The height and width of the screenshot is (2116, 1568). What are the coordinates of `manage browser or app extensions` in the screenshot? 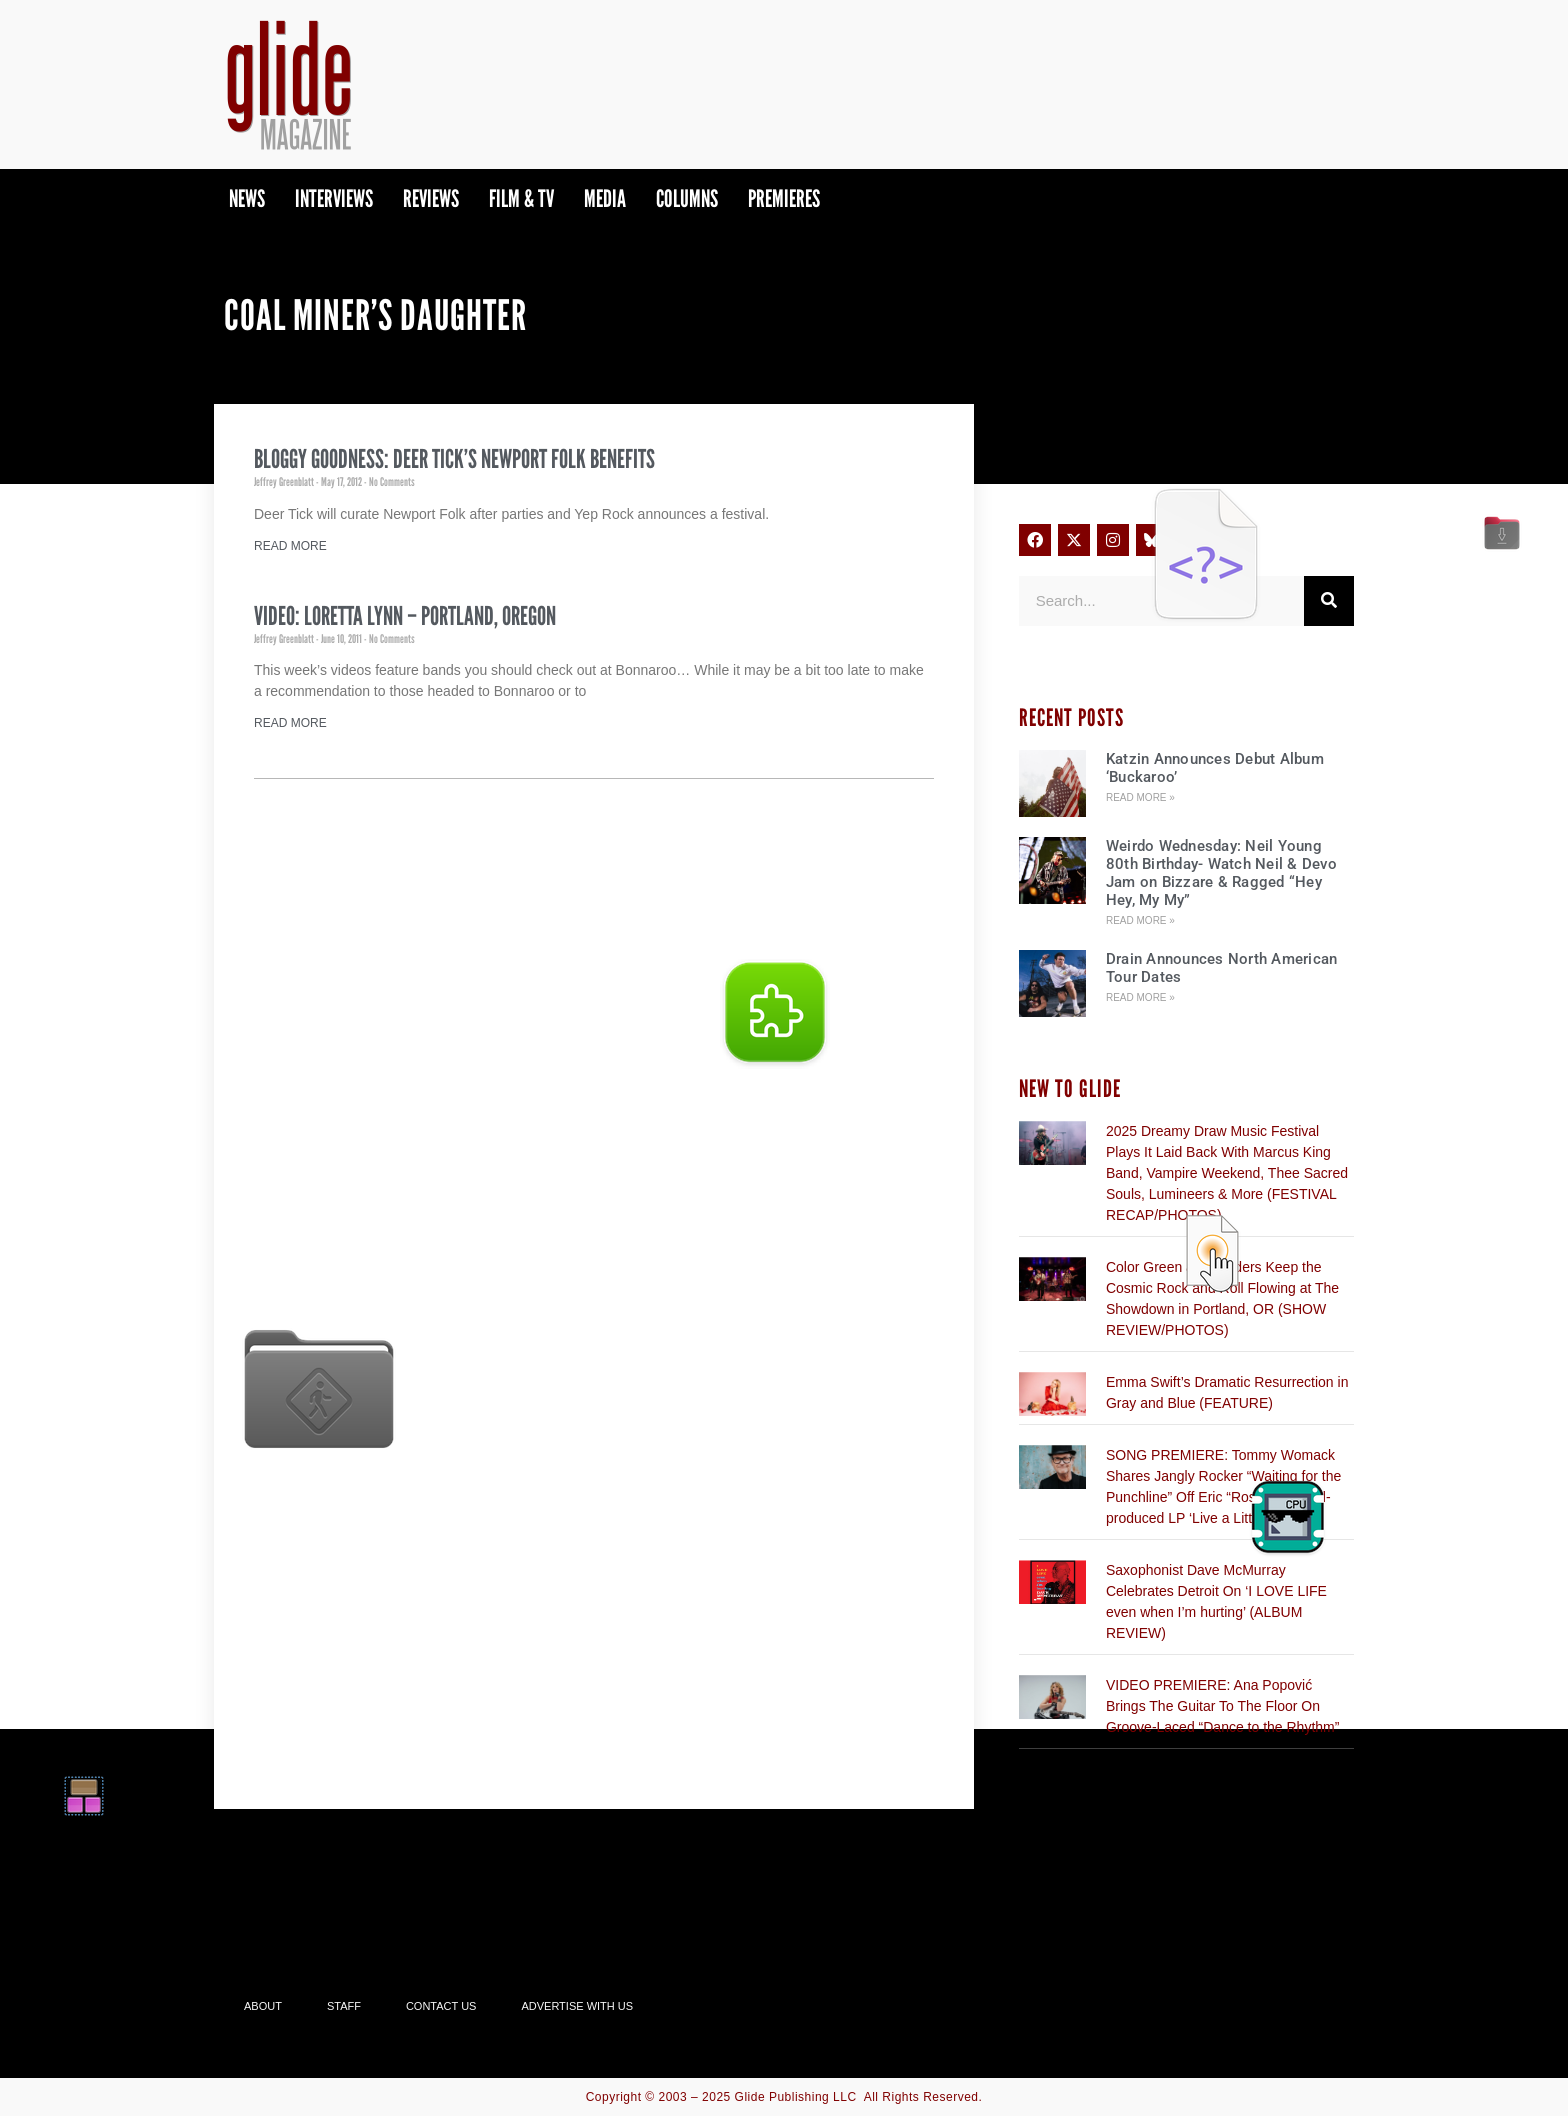 It's located at (775, 1014).